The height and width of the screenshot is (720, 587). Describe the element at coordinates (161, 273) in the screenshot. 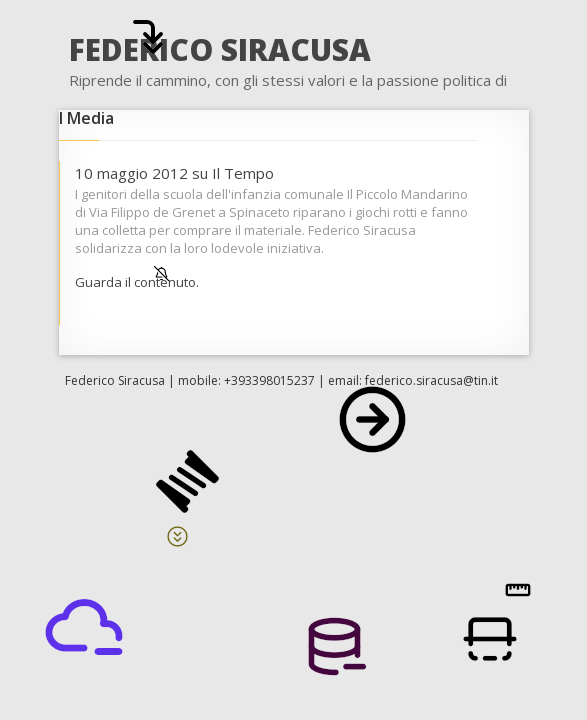

I see `mute notifications` at that location.